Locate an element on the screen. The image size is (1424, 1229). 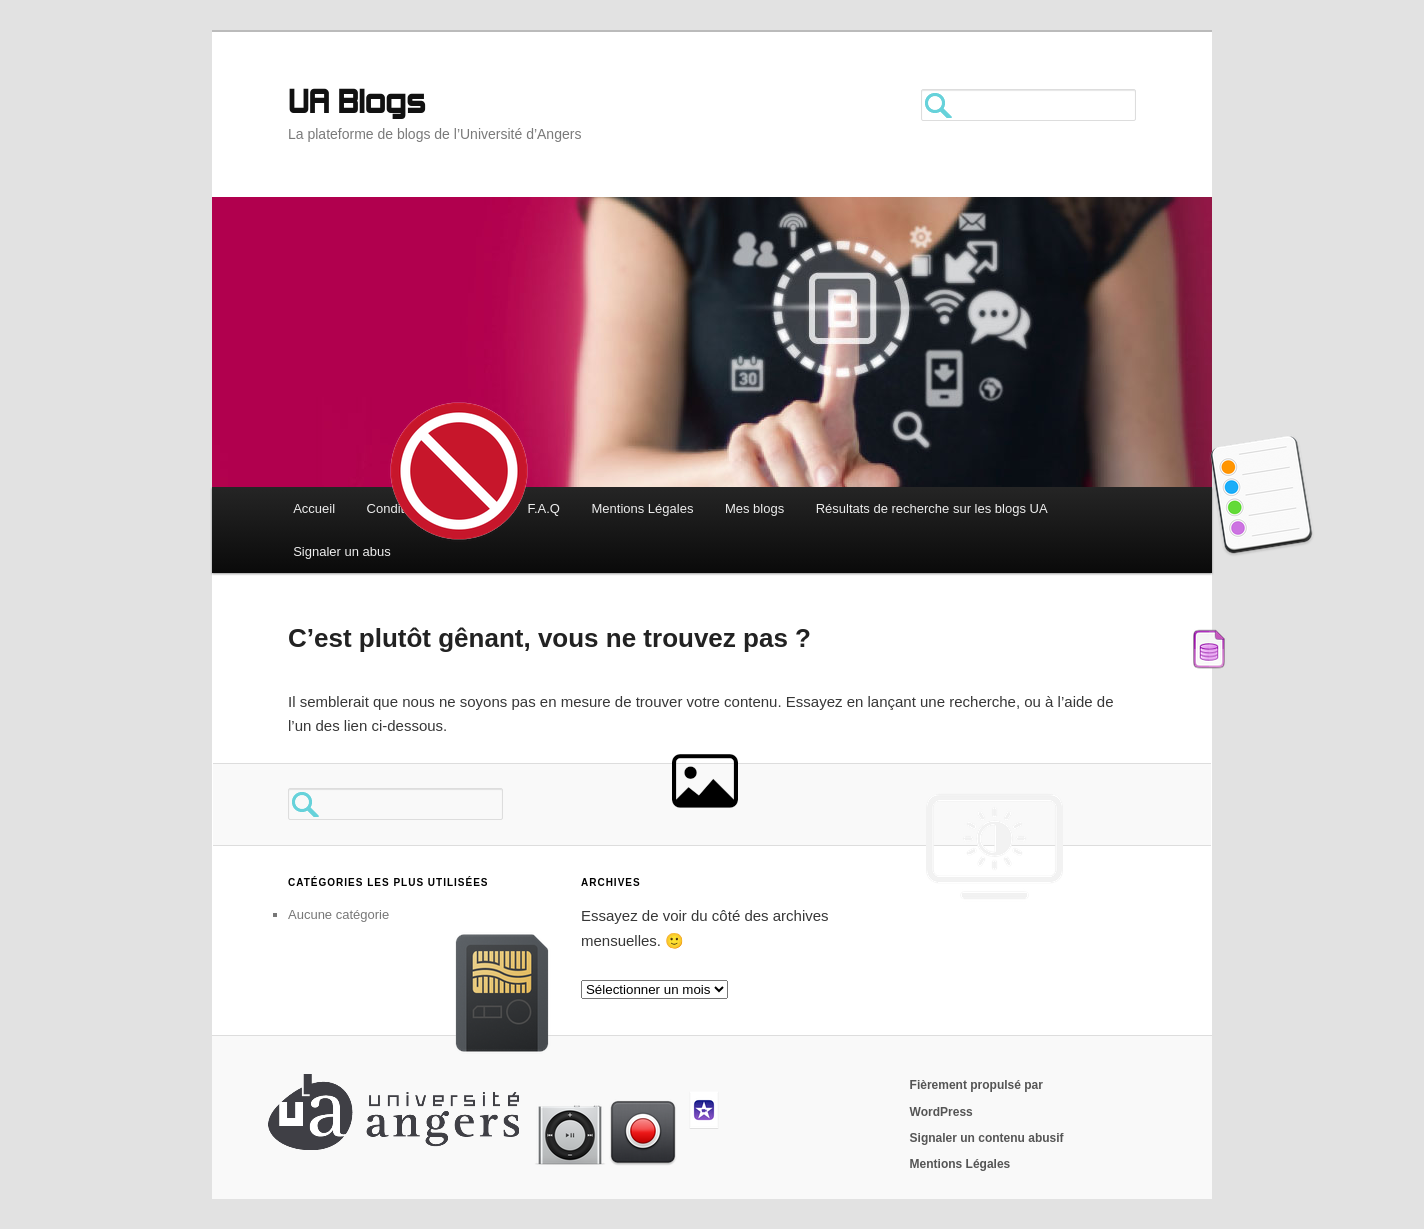
open the reminders app is located at coordinates (1260, 495).